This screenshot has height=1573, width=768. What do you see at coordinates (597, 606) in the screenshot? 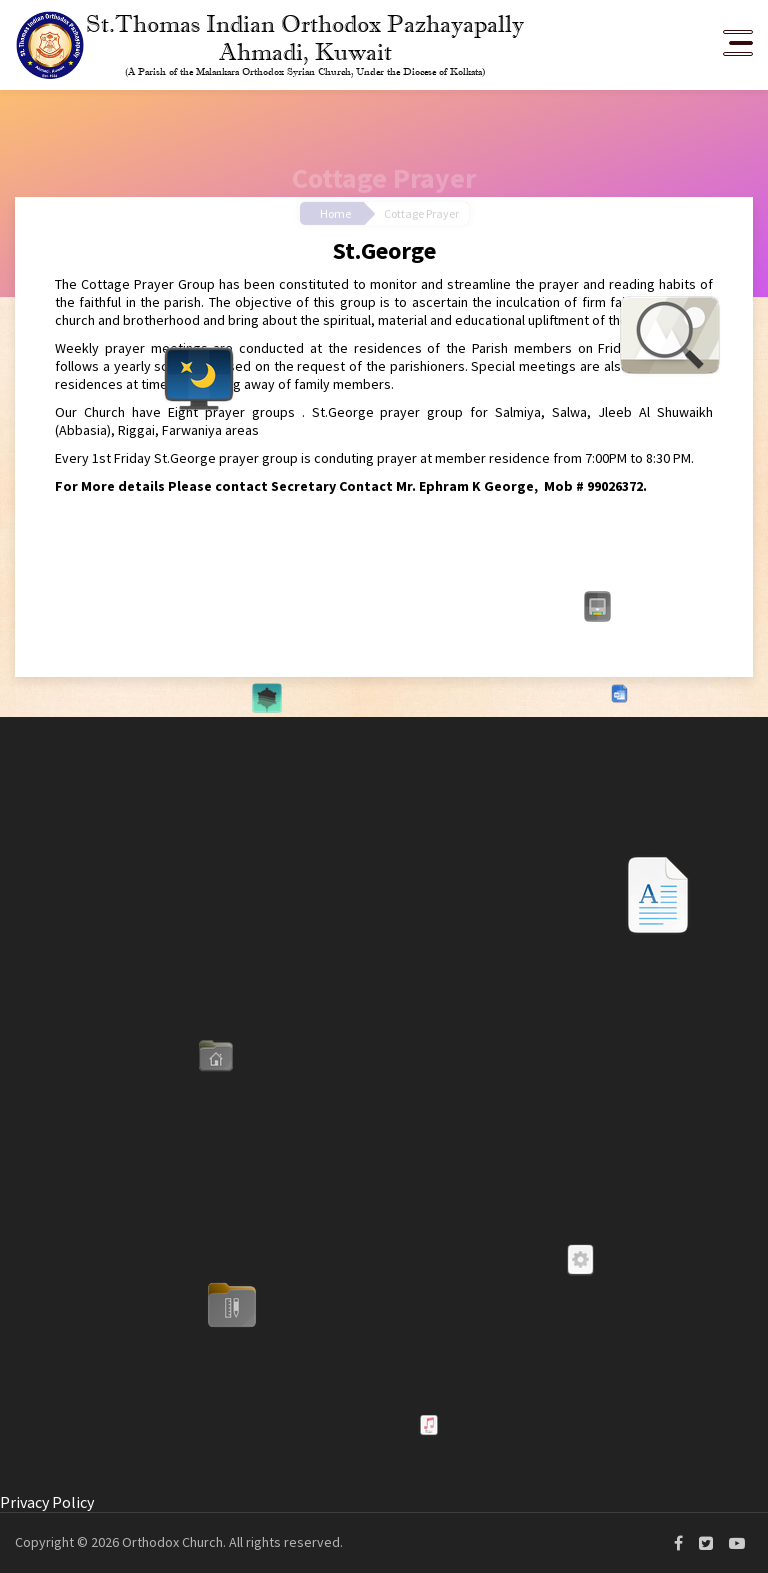
I see `nintendo ds rom file` at bounding box center [597, 606].